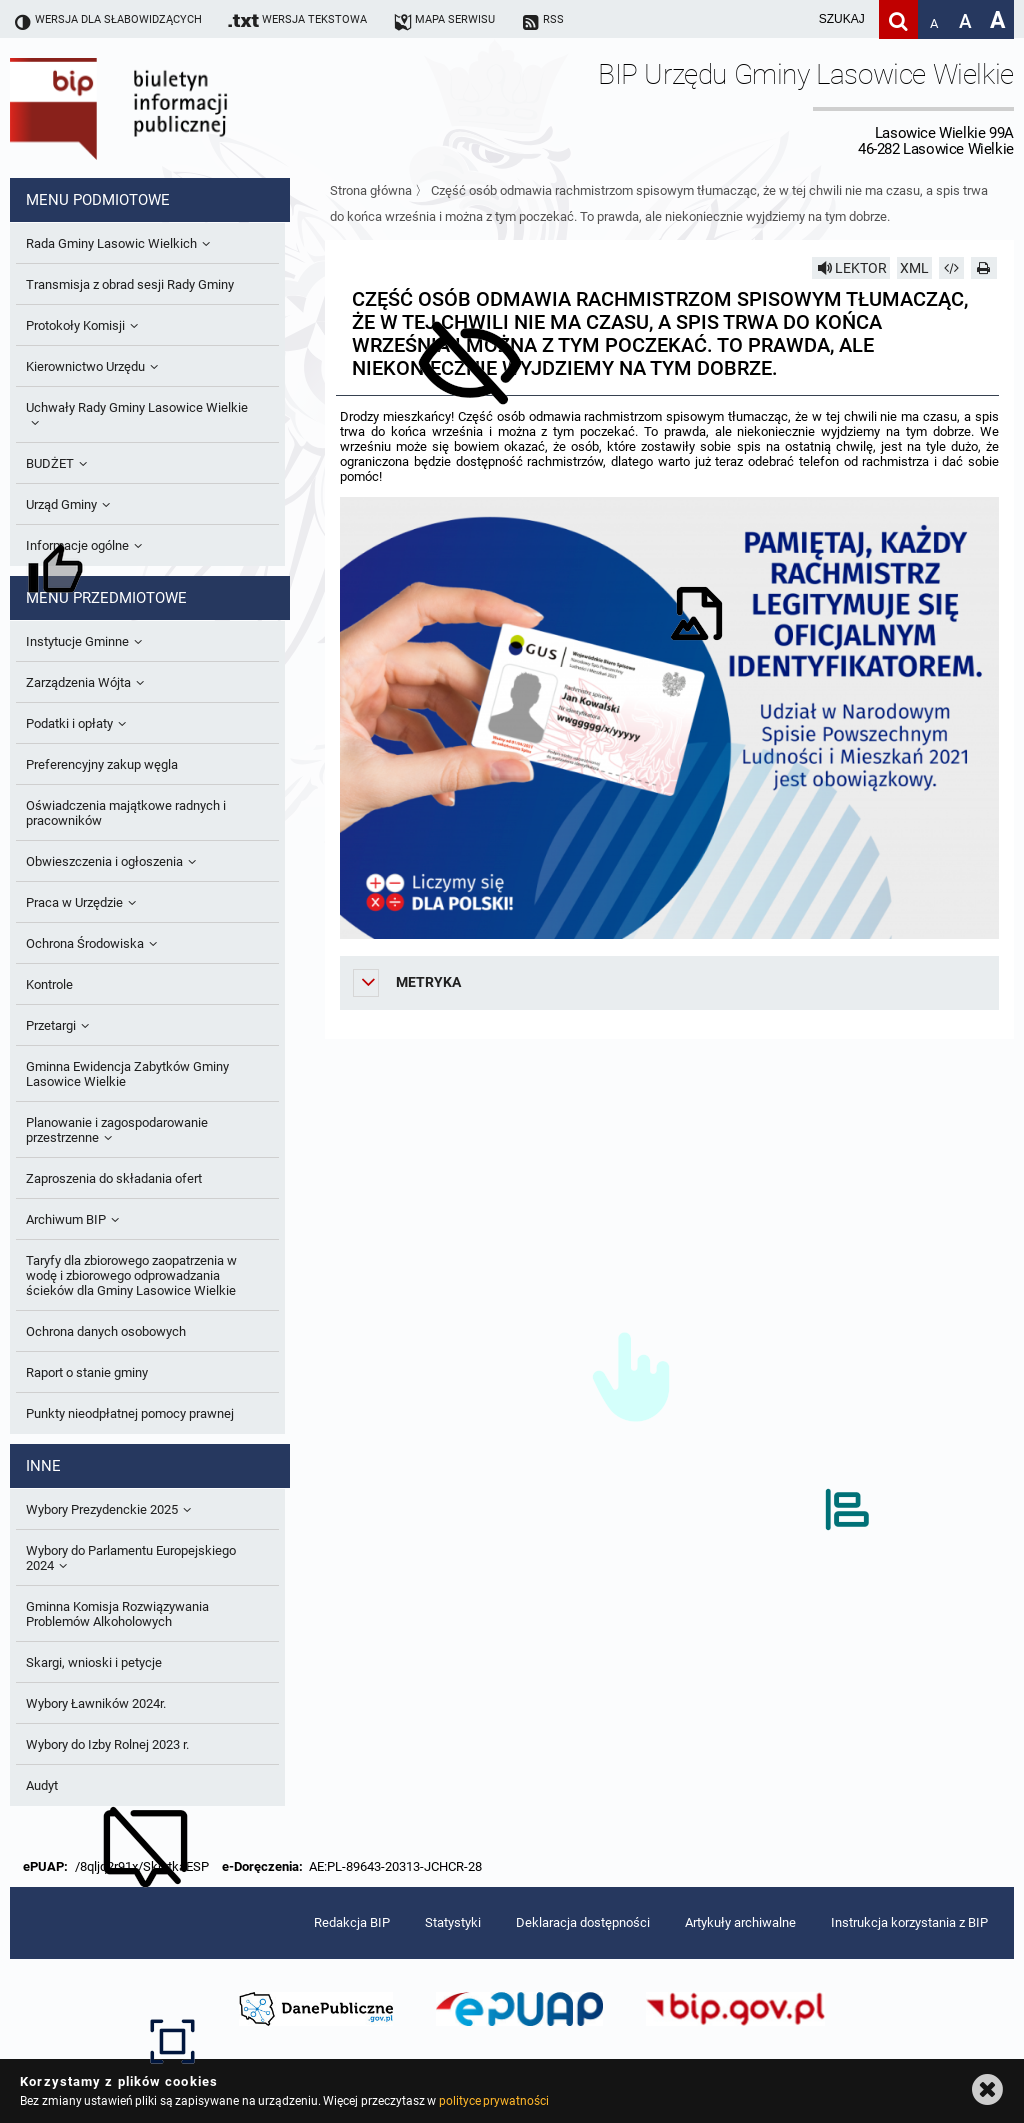 Image resolution: width=1024 pixels, height=2123 pixels. What do you see at coordinates (145, 1845) in the screenshot?
I see `mute or disable chat notifications` at bounding box center [145, 1845].